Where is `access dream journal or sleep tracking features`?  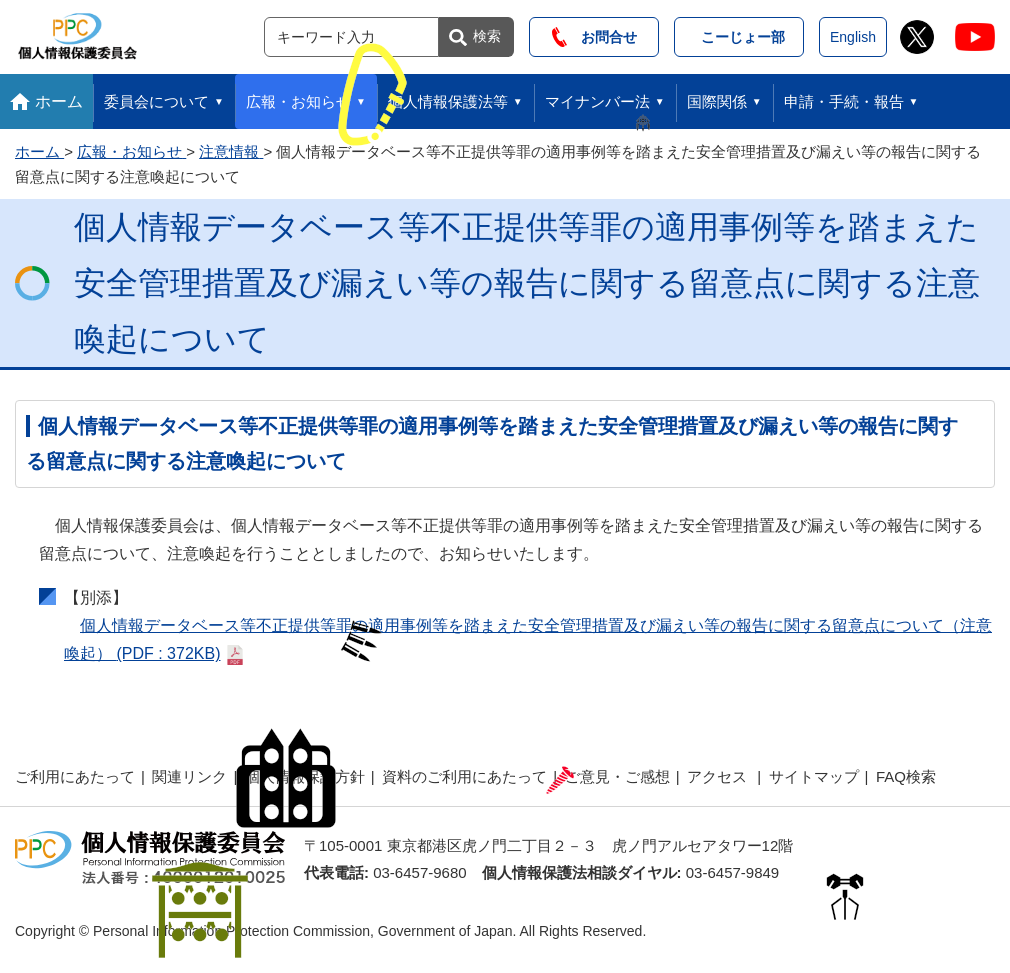
access dream journal or sleep tracking features is located at coordinates (643, 123).